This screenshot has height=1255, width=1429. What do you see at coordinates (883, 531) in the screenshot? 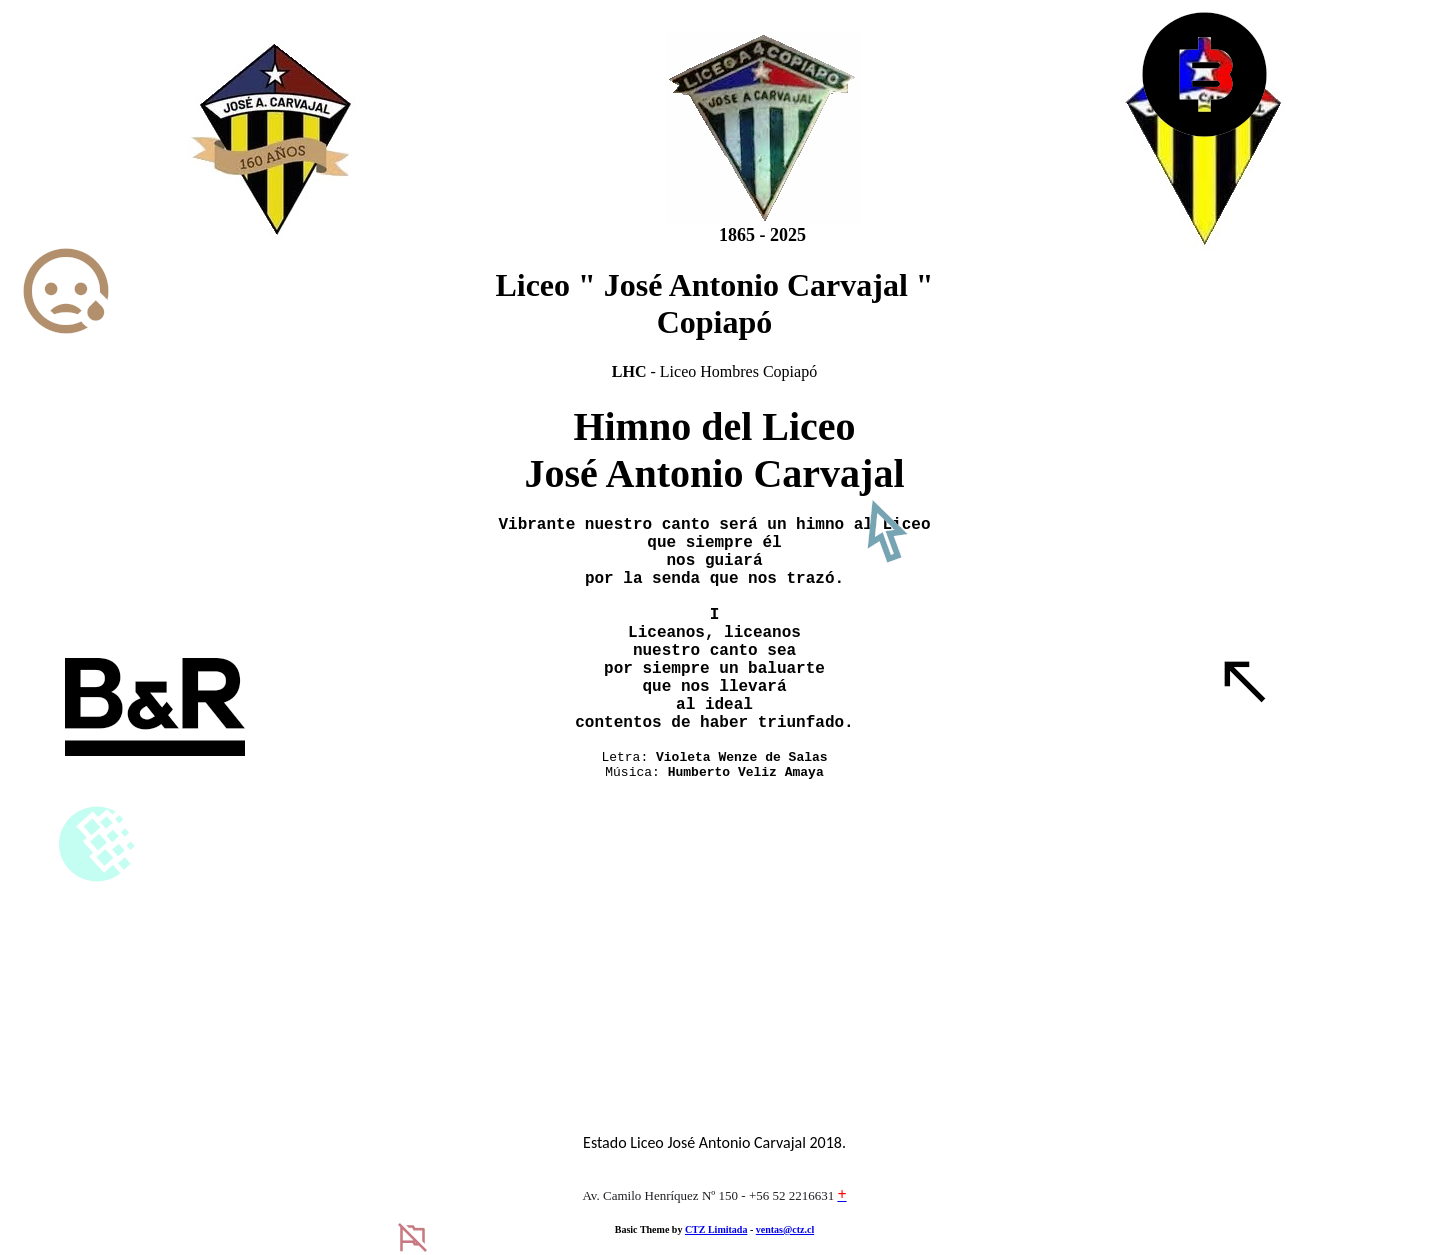
I see `cursor pointer indicating selection mode` at bounding box center [883, 531].